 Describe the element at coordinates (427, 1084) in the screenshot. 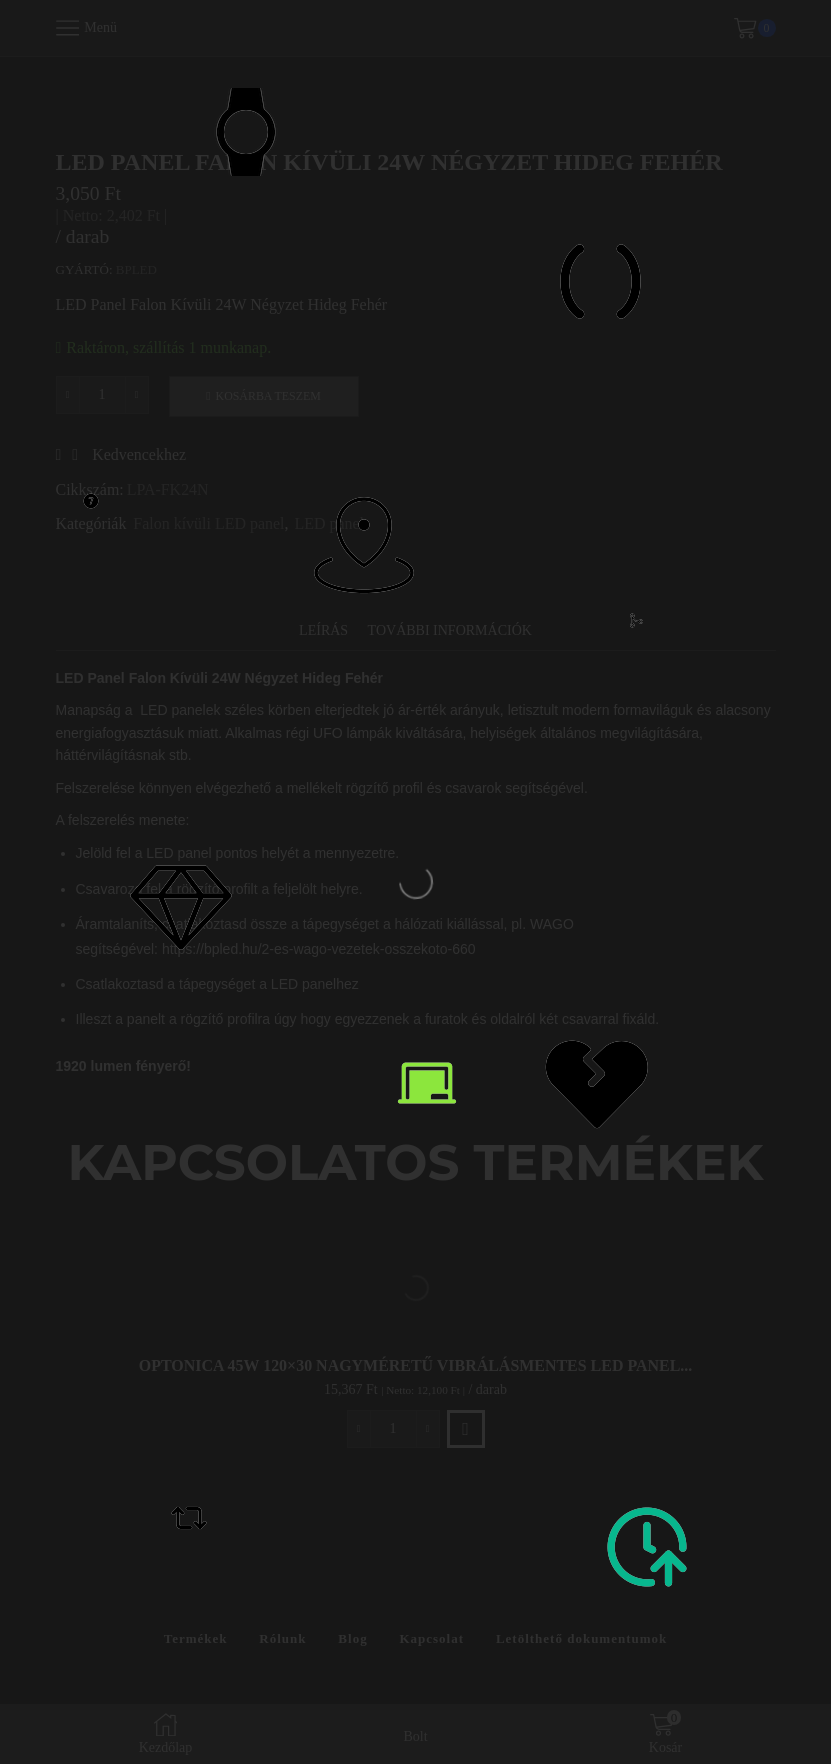

I see `access whiteboard or presentation mode` at that location.